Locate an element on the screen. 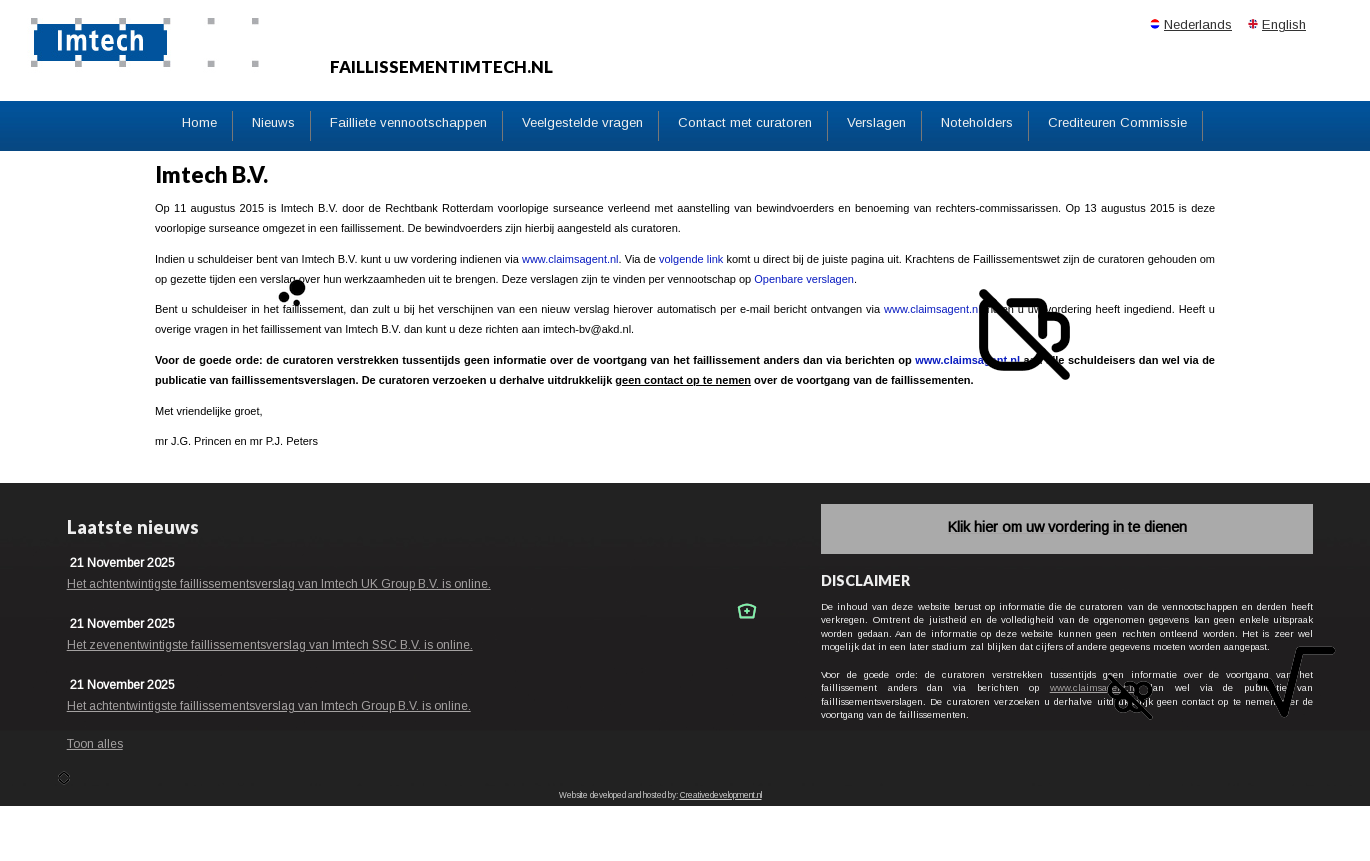  view bubble chart visualization is located at coordinates (292, 293).